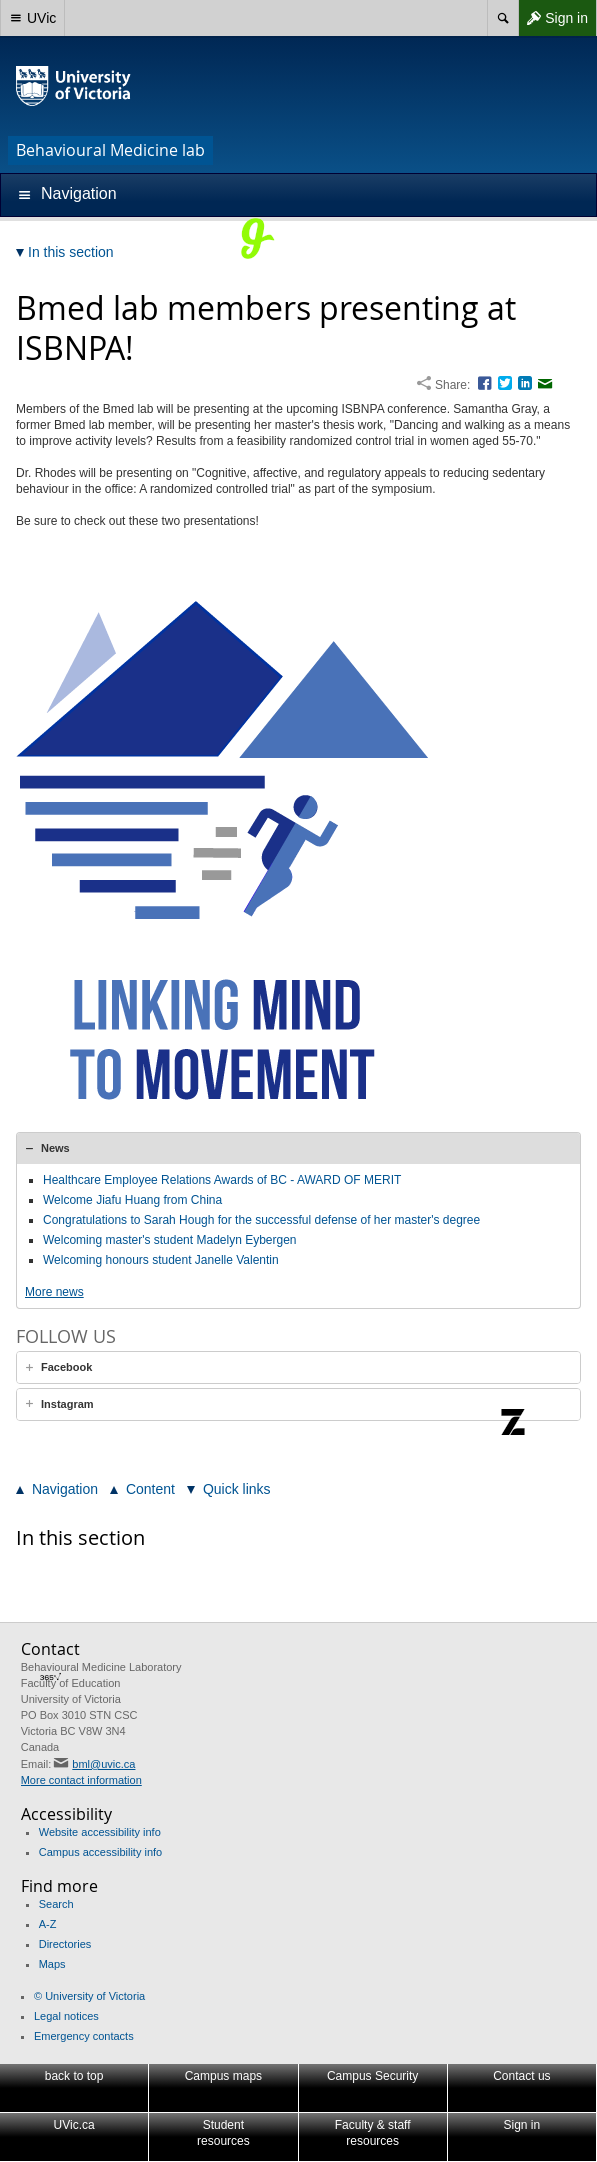  What do you see at coordinates (50, 1676) in the screenshot?
I see `365 data science logo` at bounding box center [50, 1676].